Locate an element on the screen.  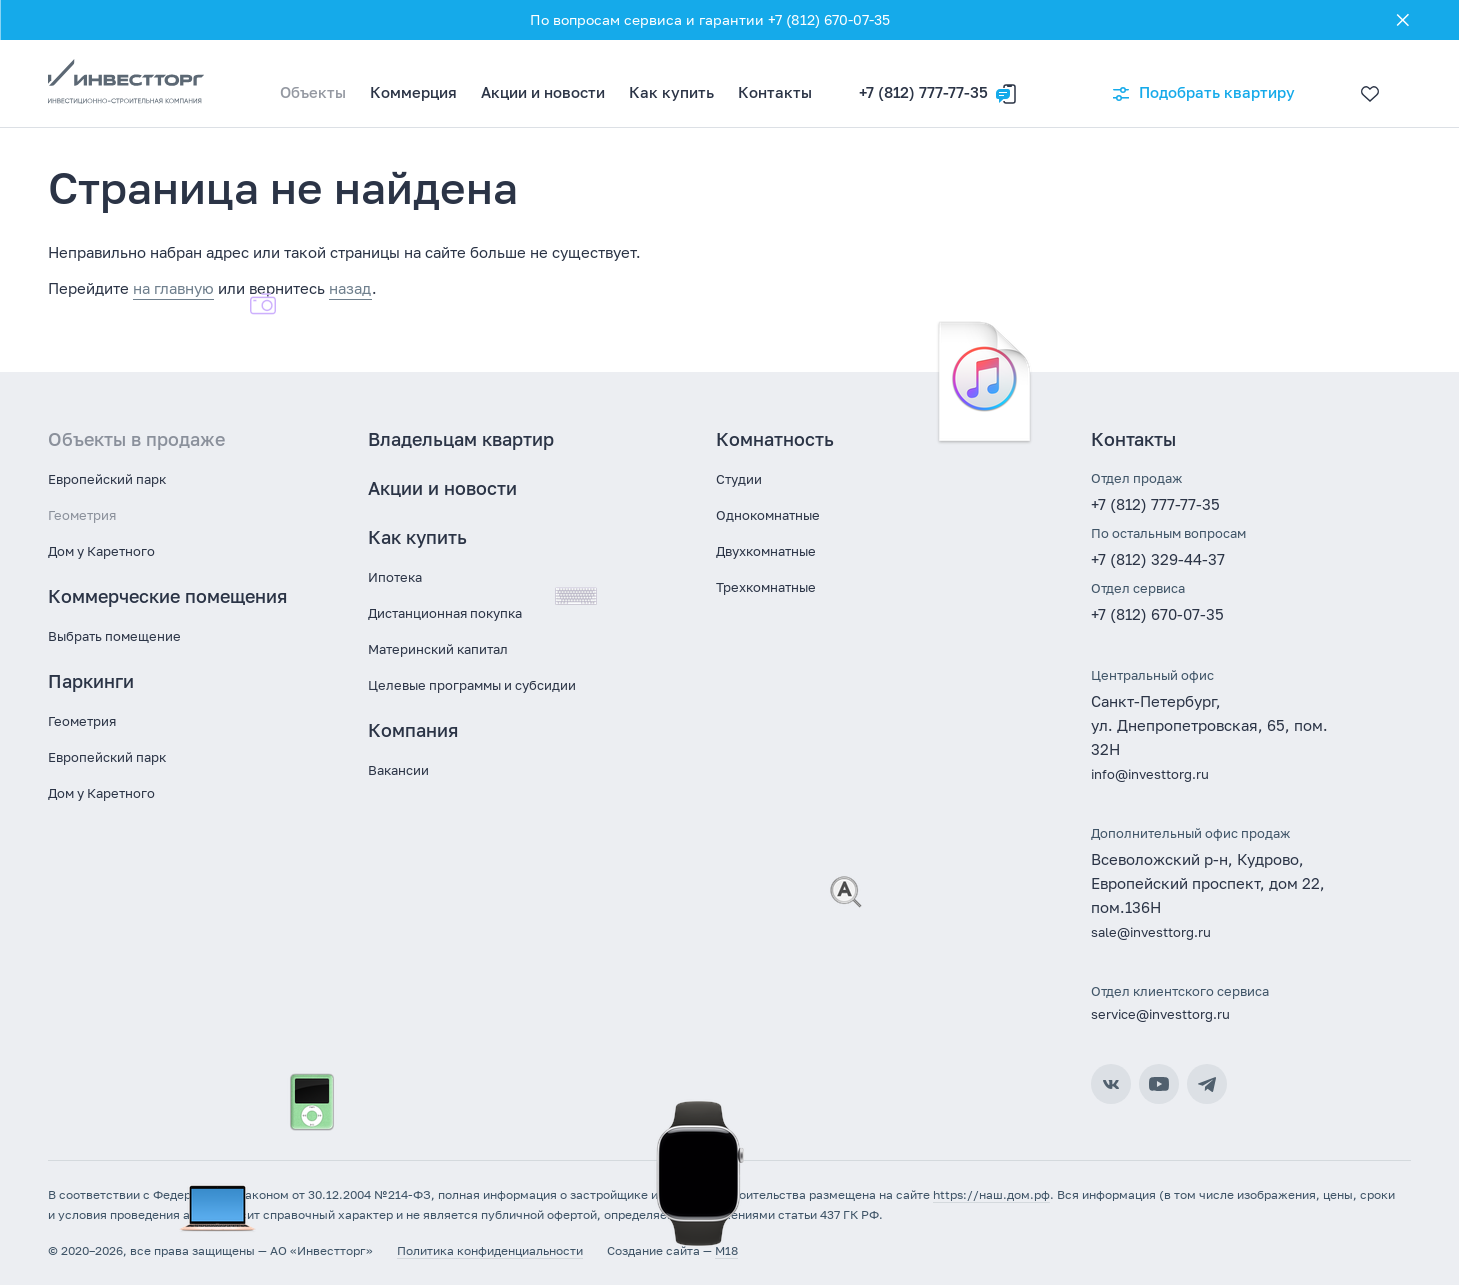
connect a bluetooth keyboard is located at coordinates (576, 596).